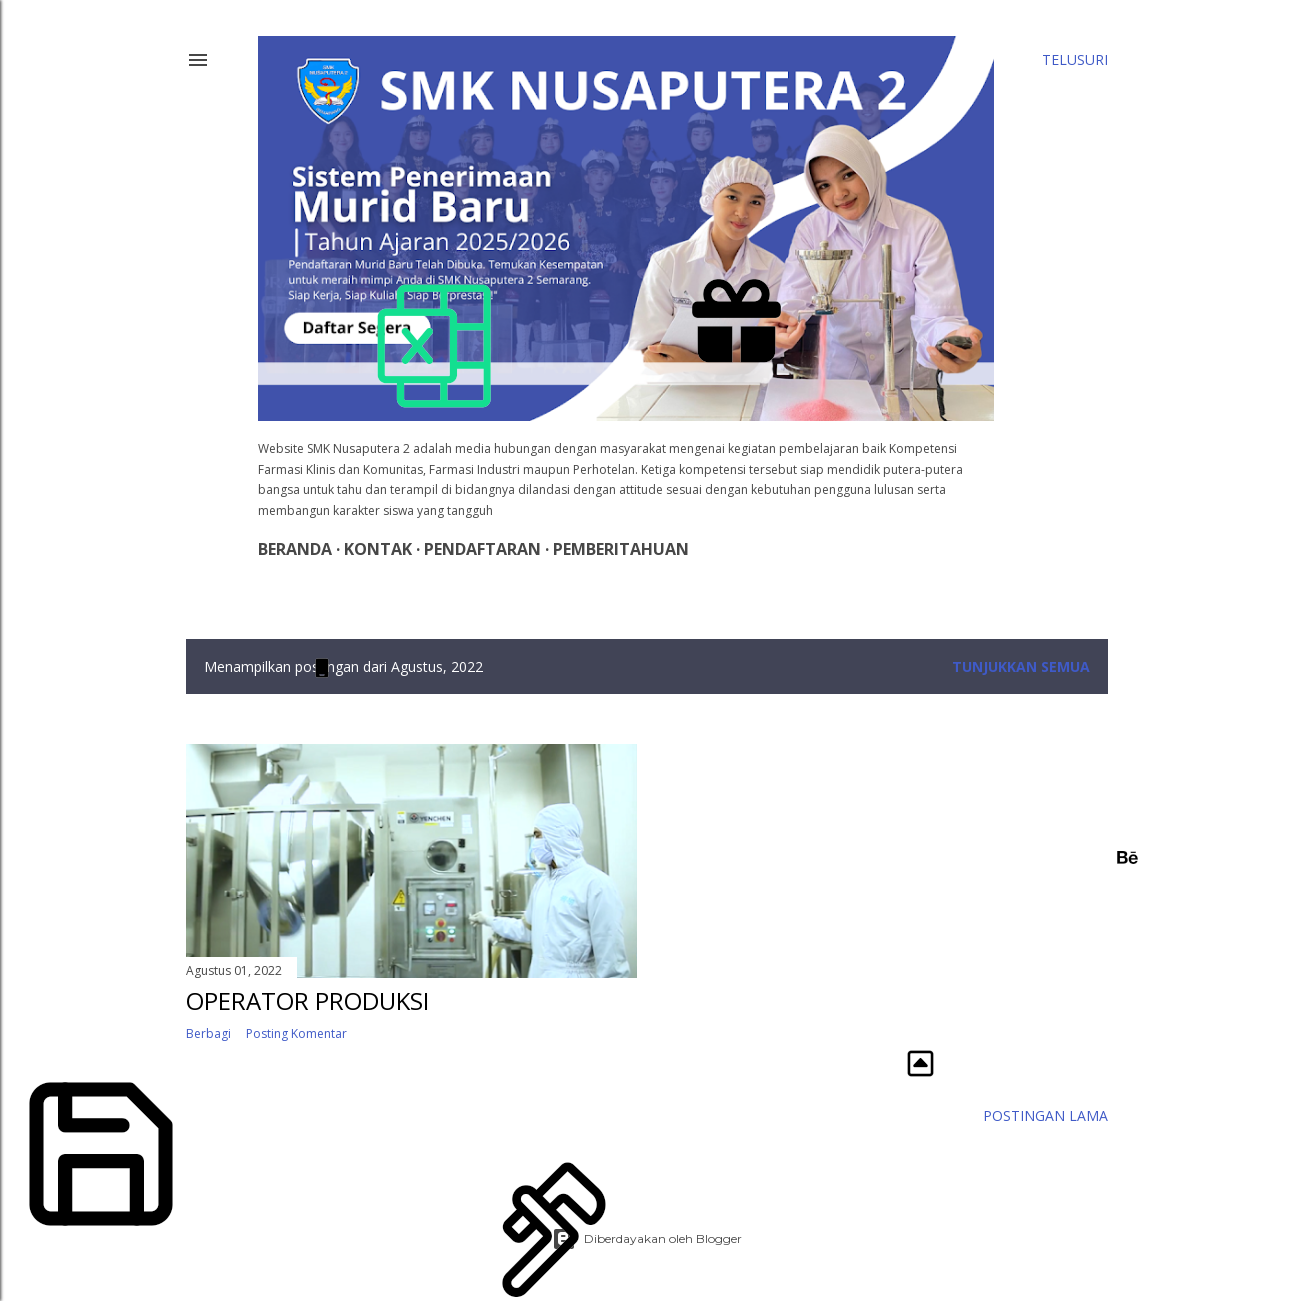 The width and height of the screenshot is (1294, 1301). I want to click on save current file or document, so click(101, 1154).